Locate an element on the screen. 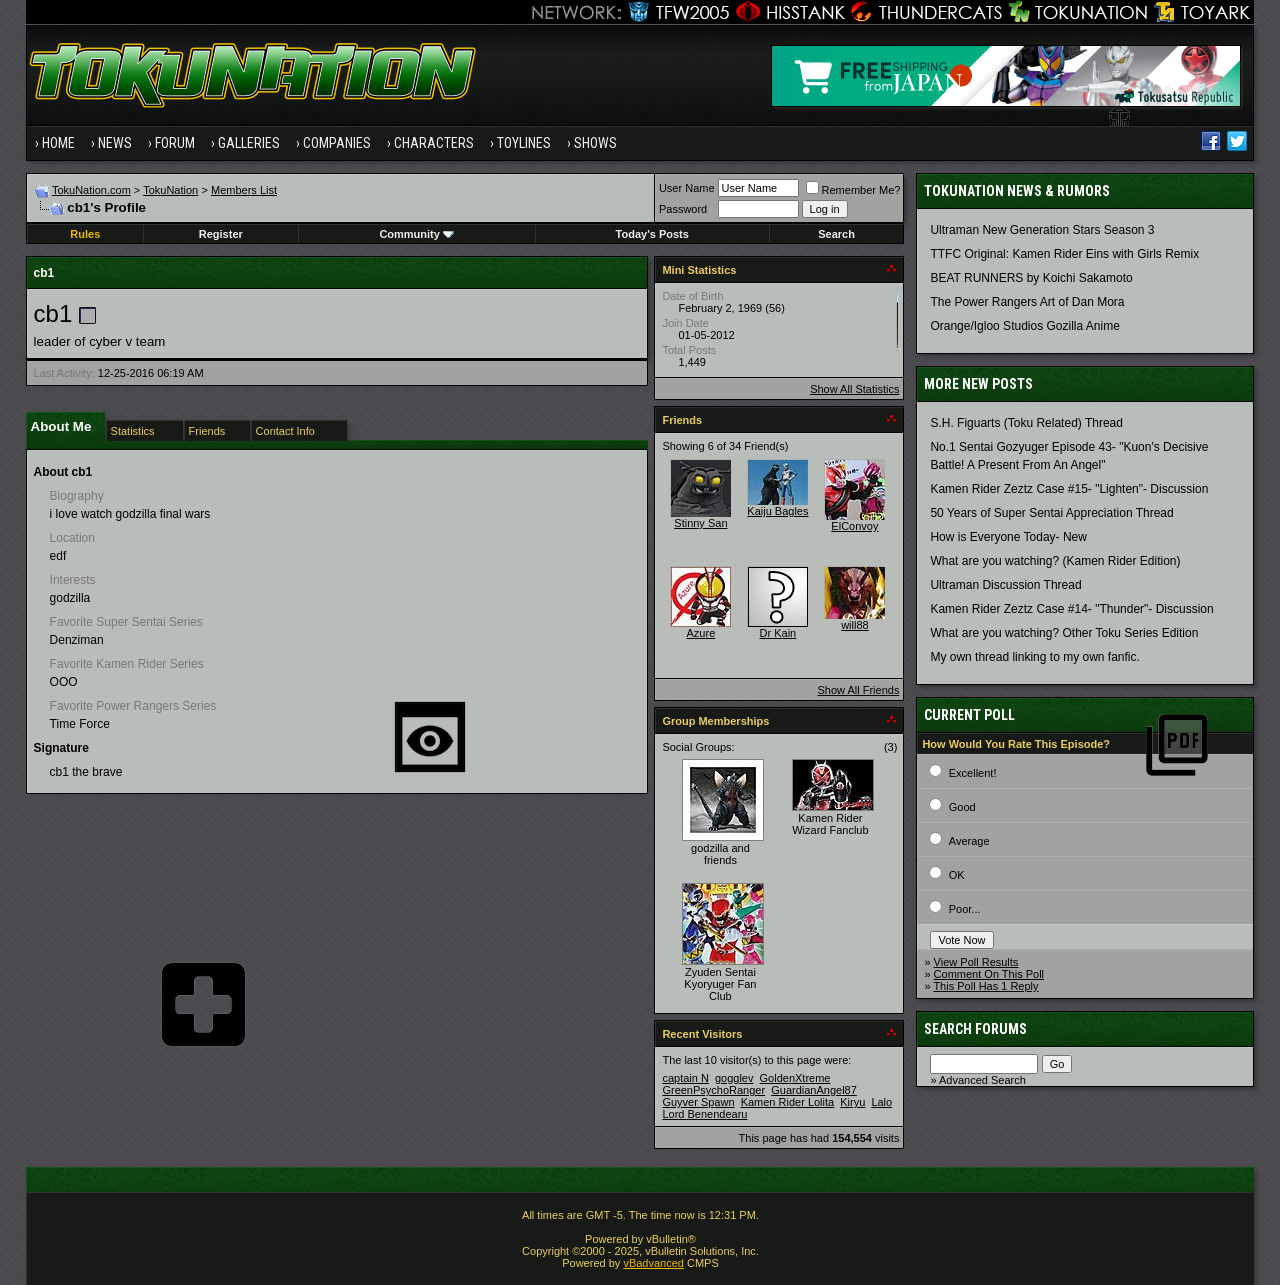  save or export as PDF is located at coordinates (1177, 745).